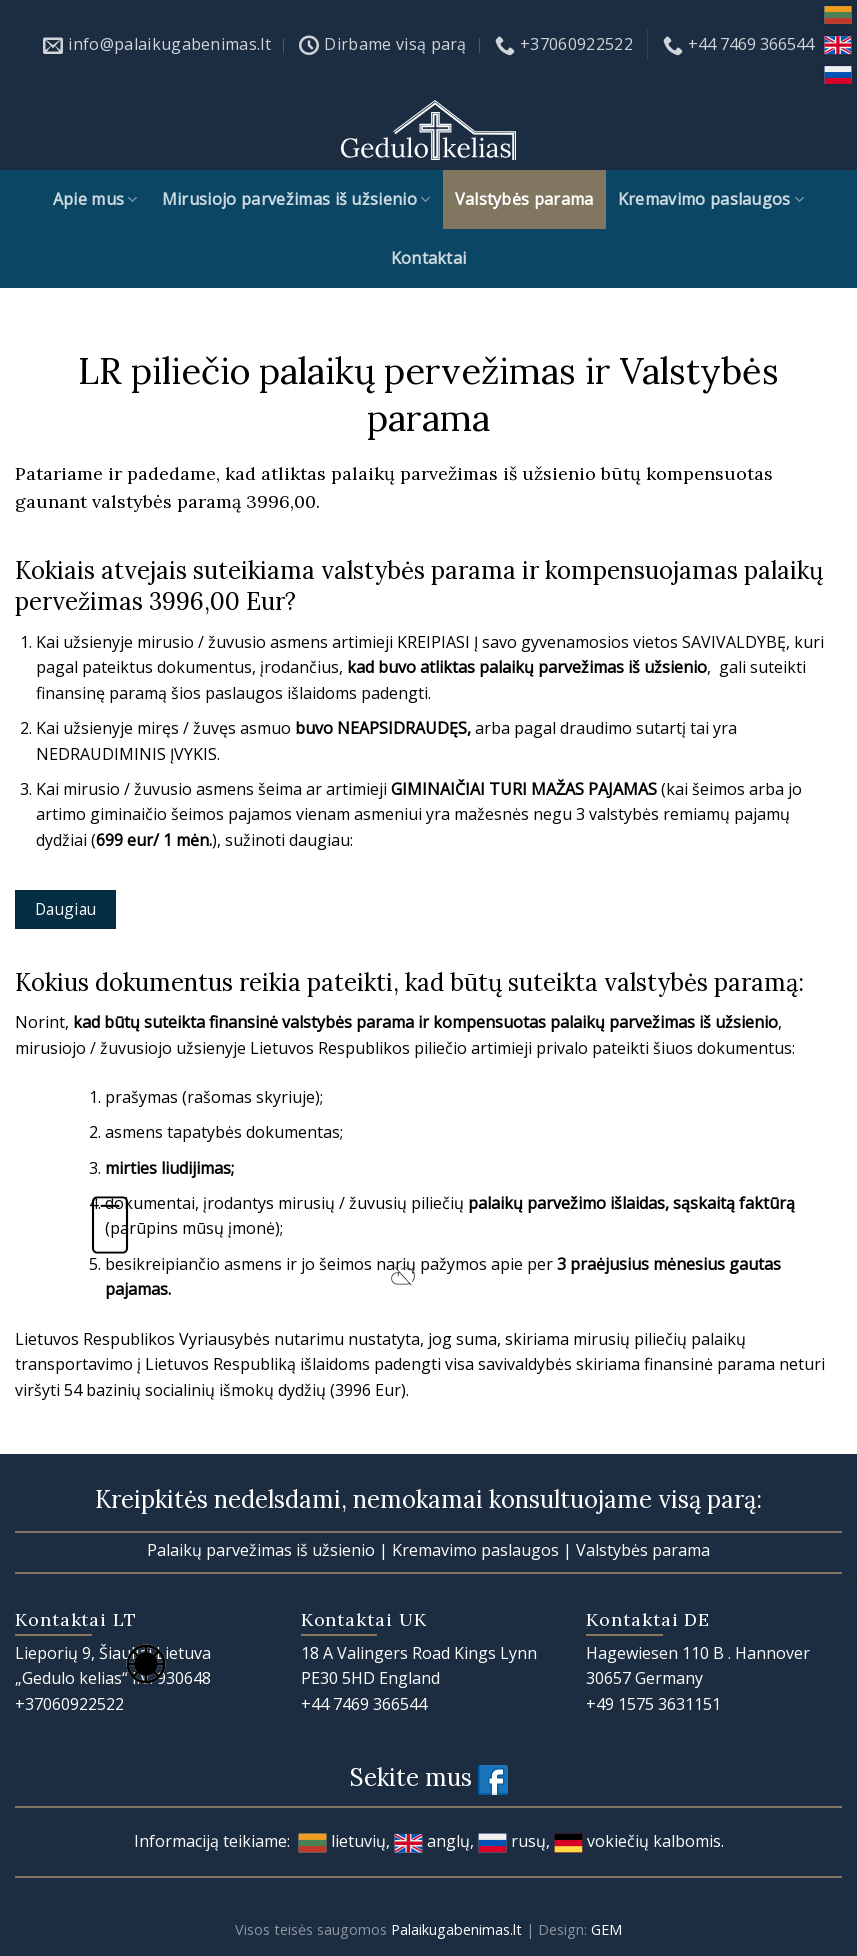 The image size is (857, 1956). I want to click on access casino or gambling games, so click(146, 1664).